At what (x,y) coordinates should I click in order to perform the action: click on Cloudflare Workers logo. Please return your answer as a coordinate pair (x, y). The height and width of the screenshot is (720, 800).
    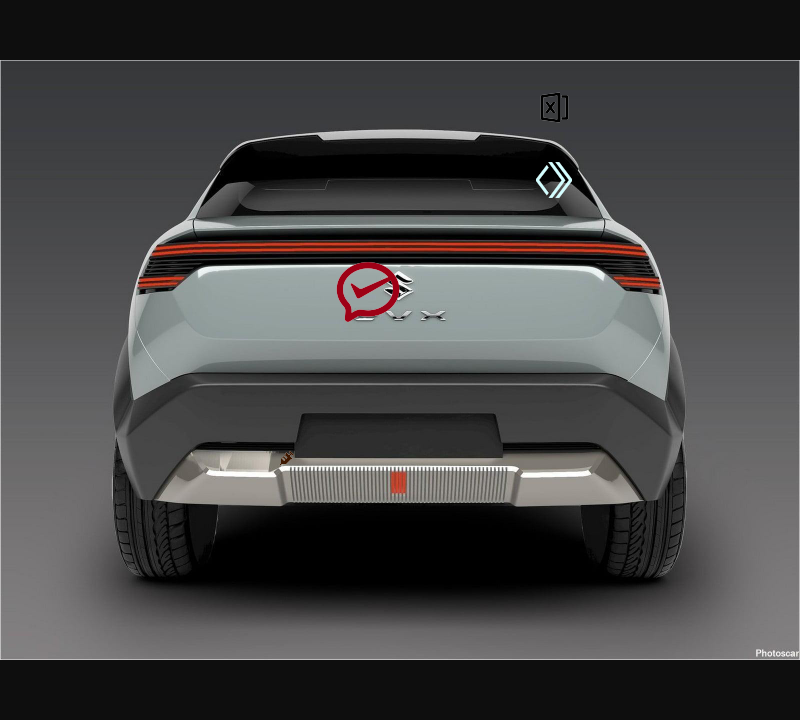
    Looking at the image, I should click on (554, 180).